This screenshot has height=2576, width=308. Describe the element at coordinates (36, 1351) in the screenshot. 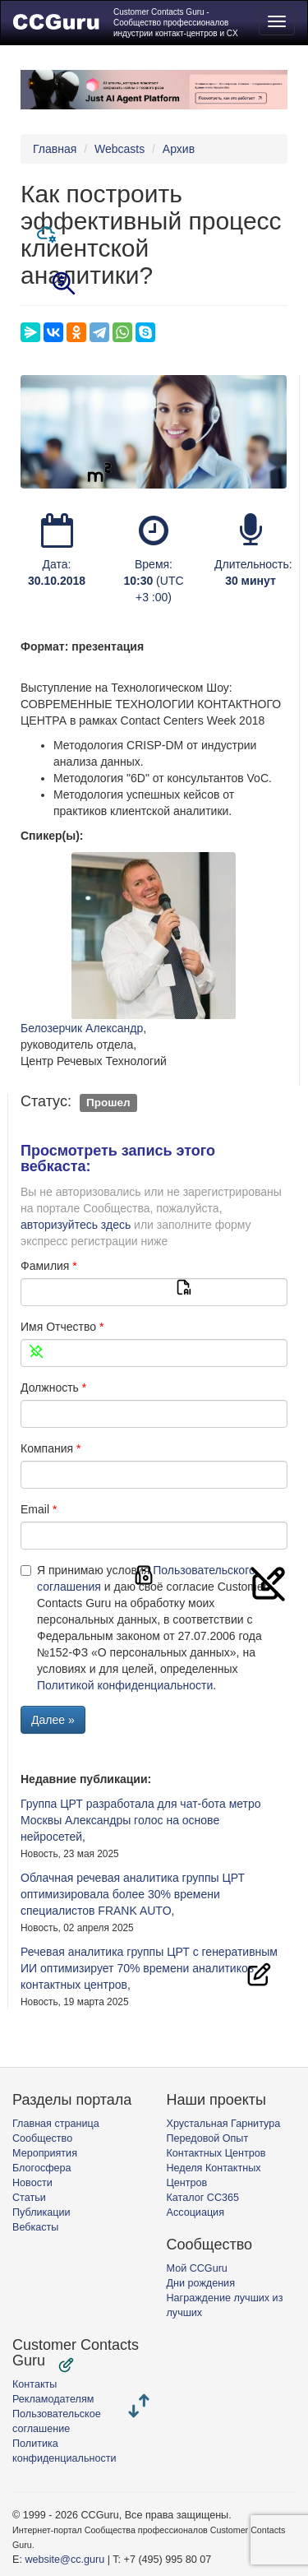

I see `unpin this item` at that location.